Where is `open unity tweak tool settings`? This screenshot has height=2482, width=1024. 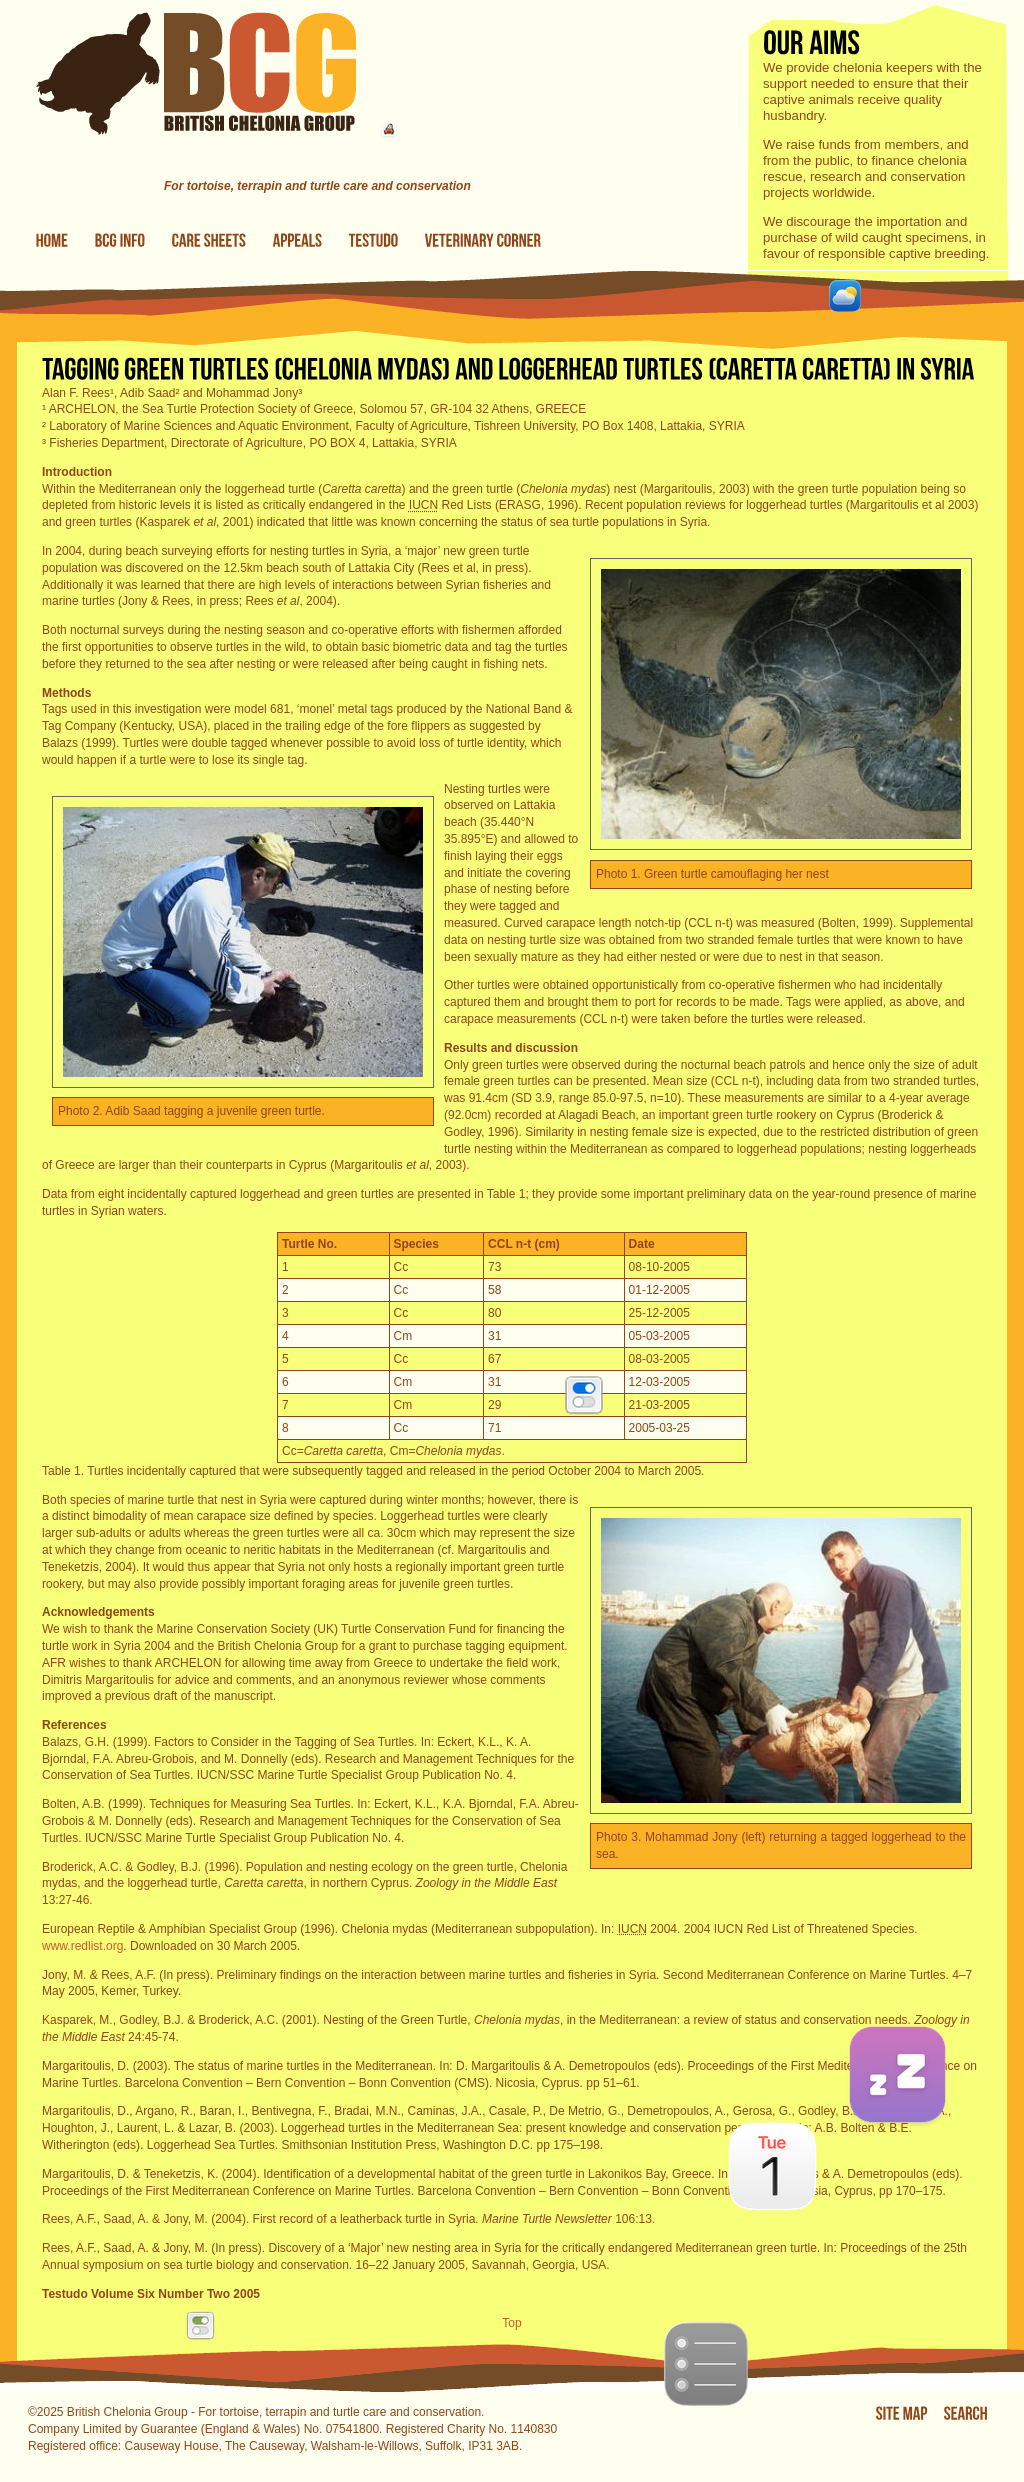 open unity tweak tool settings is located at coordinates (200, 2325).